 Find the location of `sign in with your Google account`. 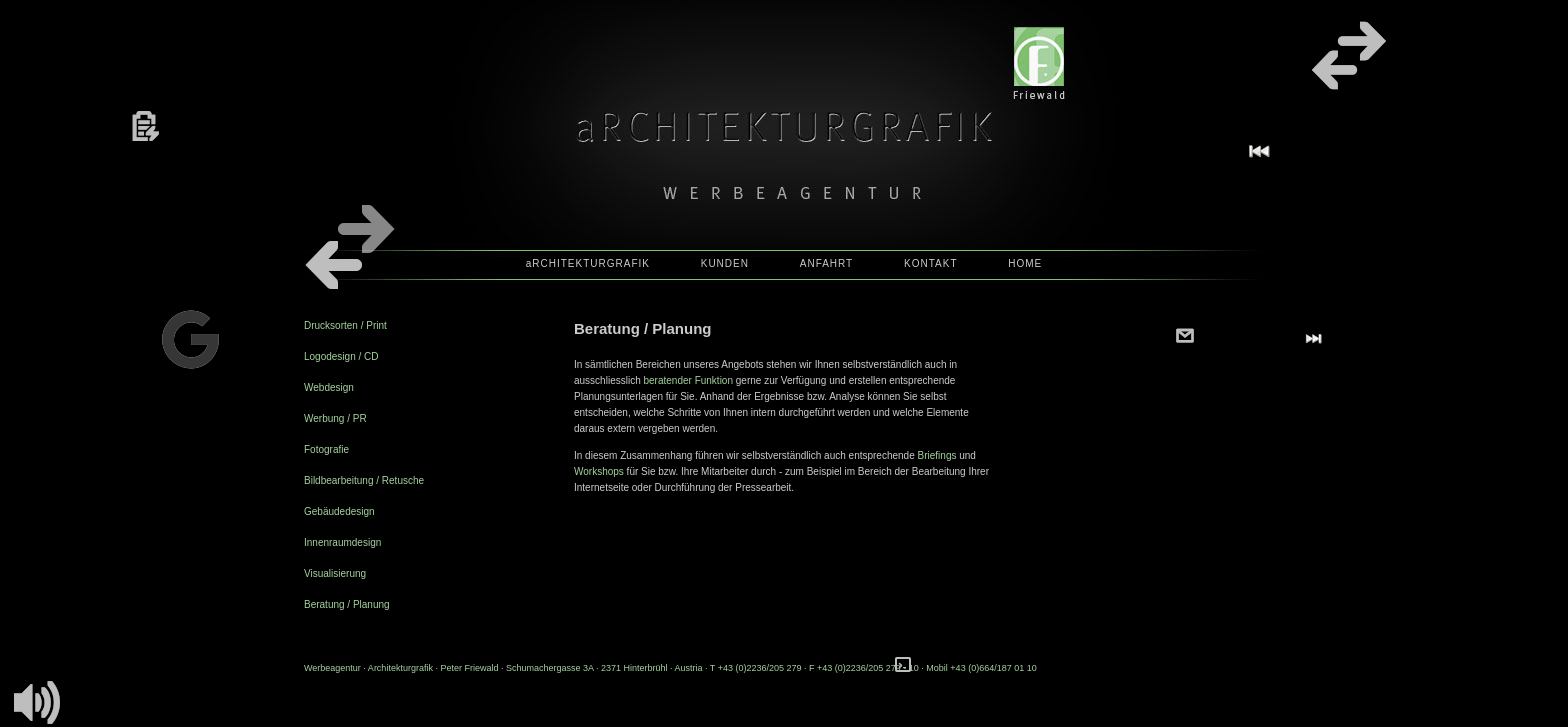

sign in with your Google account is located at coordinates (190, 339).